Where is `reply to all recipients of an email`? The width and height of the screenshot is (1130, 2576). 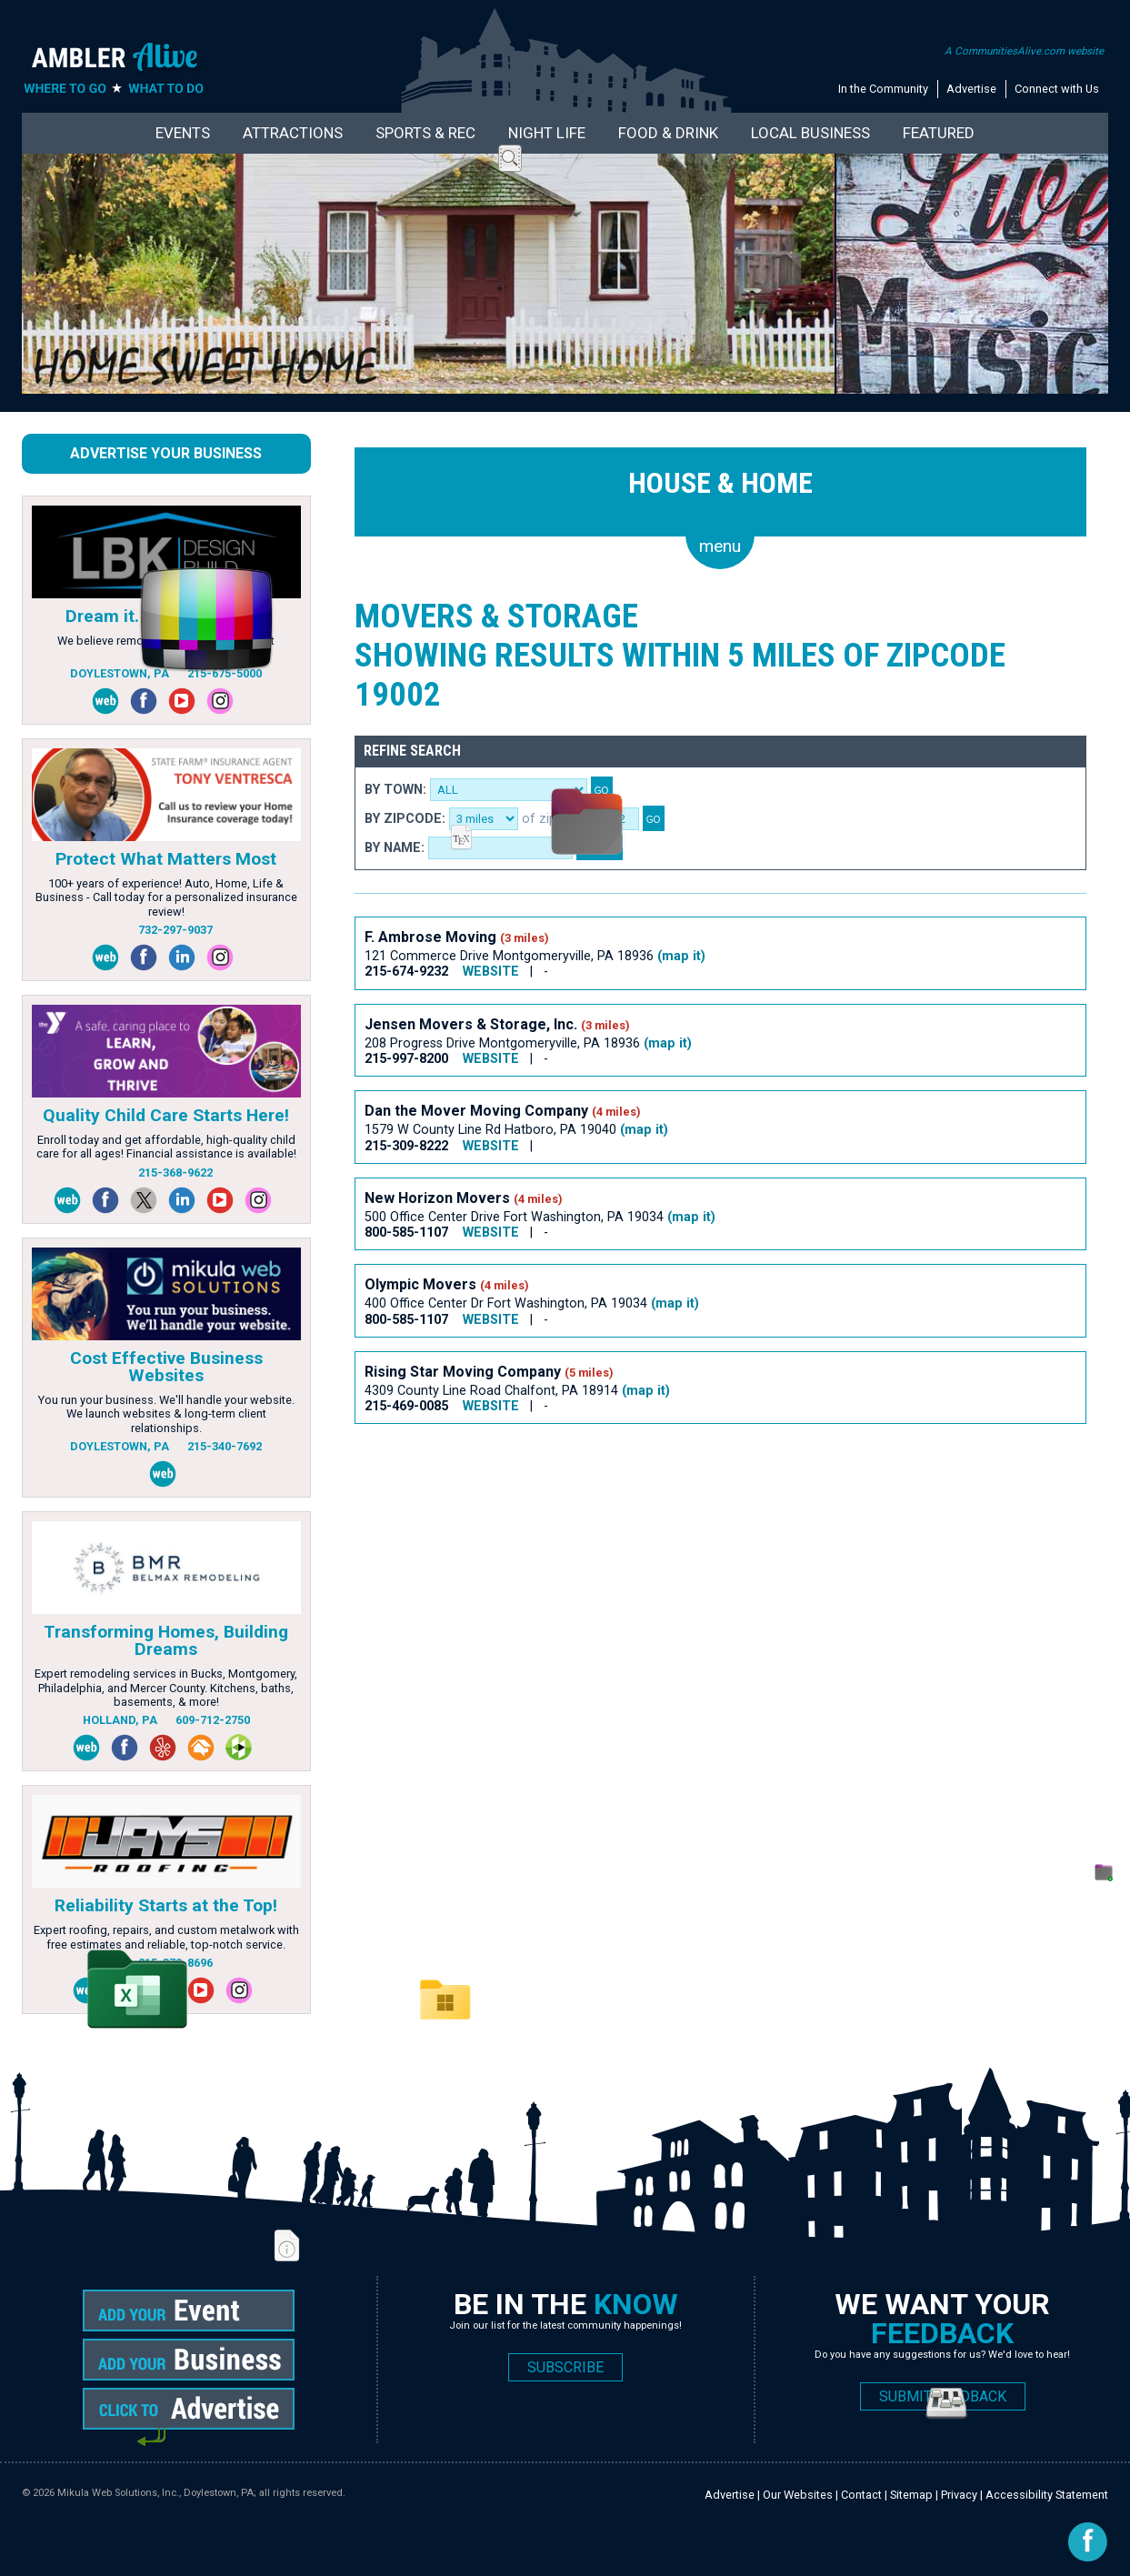 reply to all recipients of an email is located at coordinates (151, 2435).